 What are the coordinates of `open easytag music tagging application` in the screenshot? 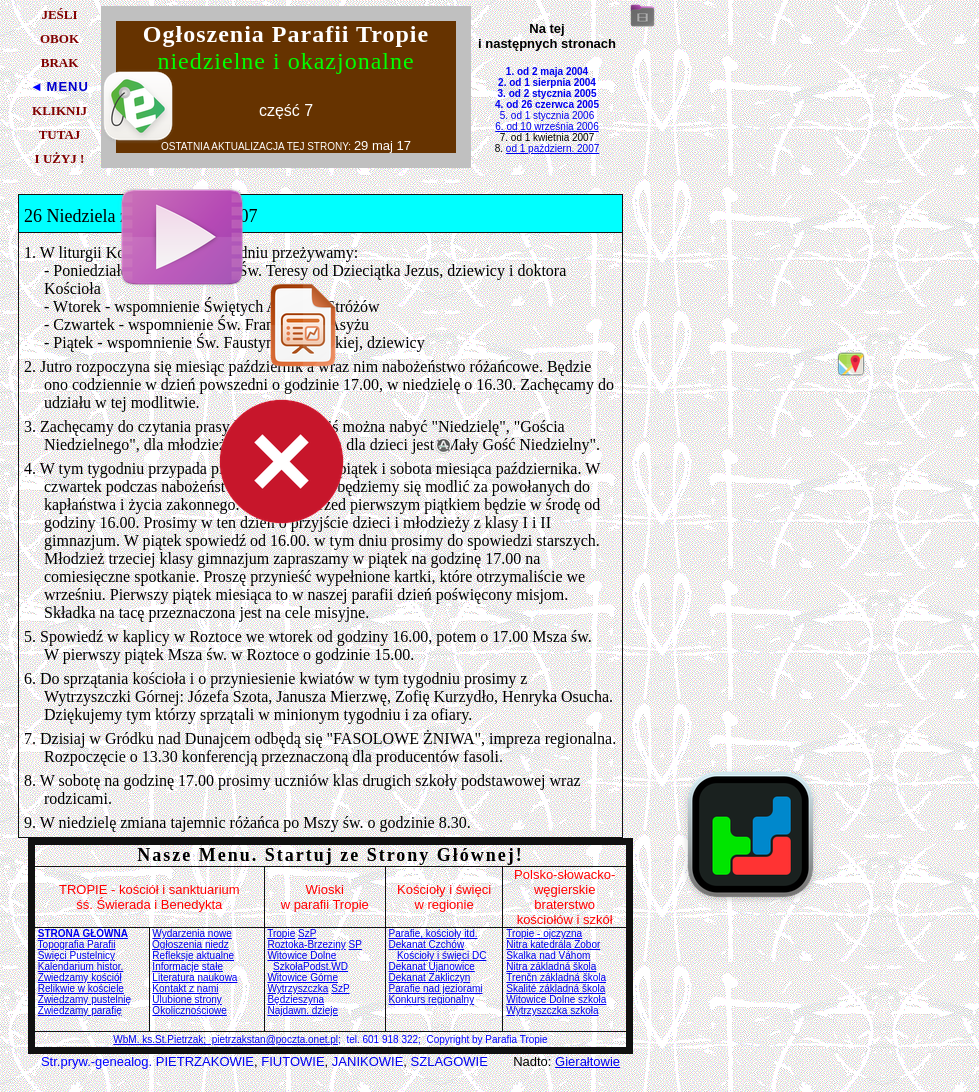 It's located at (138, 106).